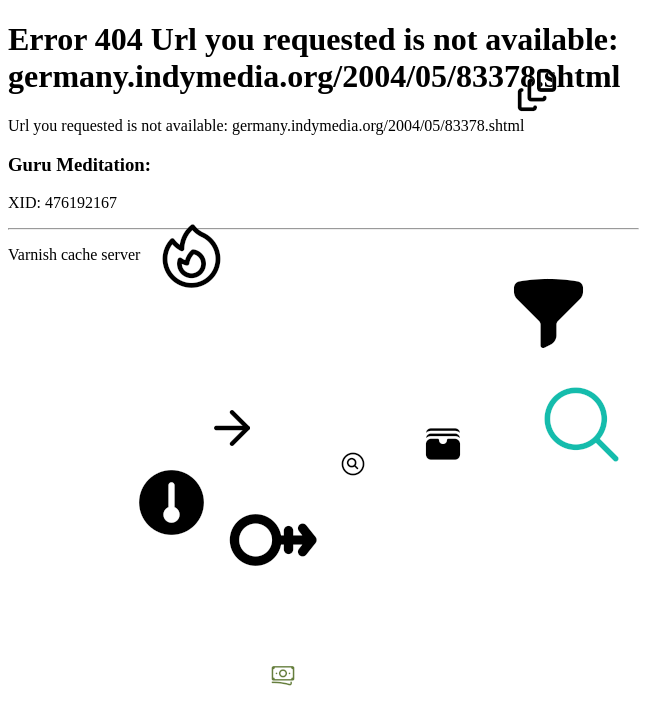 The image size is (647, 720). Describe the element at coordinates (283, 675) in the screenshot. I see `view your account balance` at that location.